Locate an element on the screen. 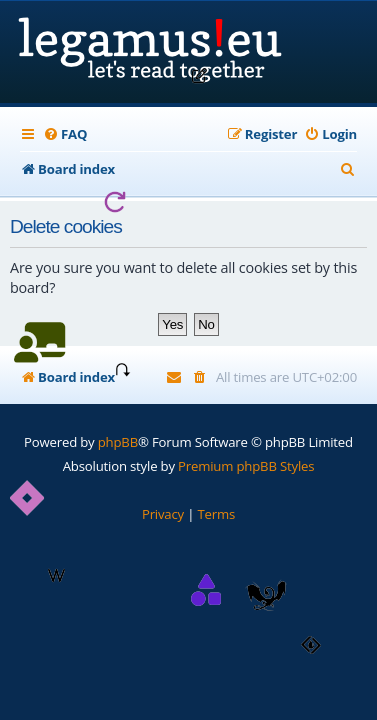 Image resolution: width=377 pixels, height=720 pixels. represents the letter "w" in text or keyboard input is located at coordinates (56, 575).